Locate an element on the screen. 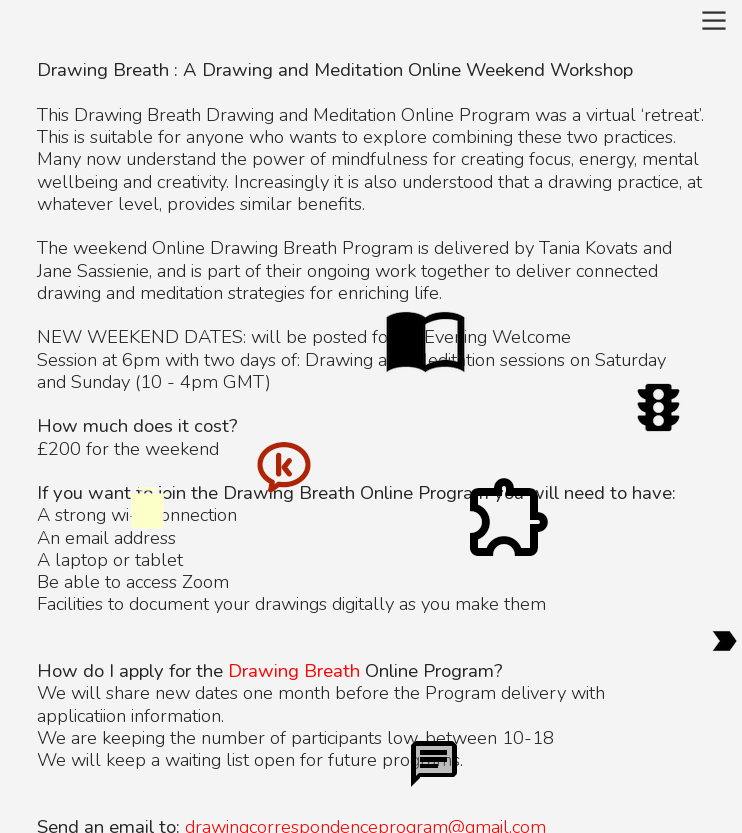  delete an item is located at coordinates (147, 509).